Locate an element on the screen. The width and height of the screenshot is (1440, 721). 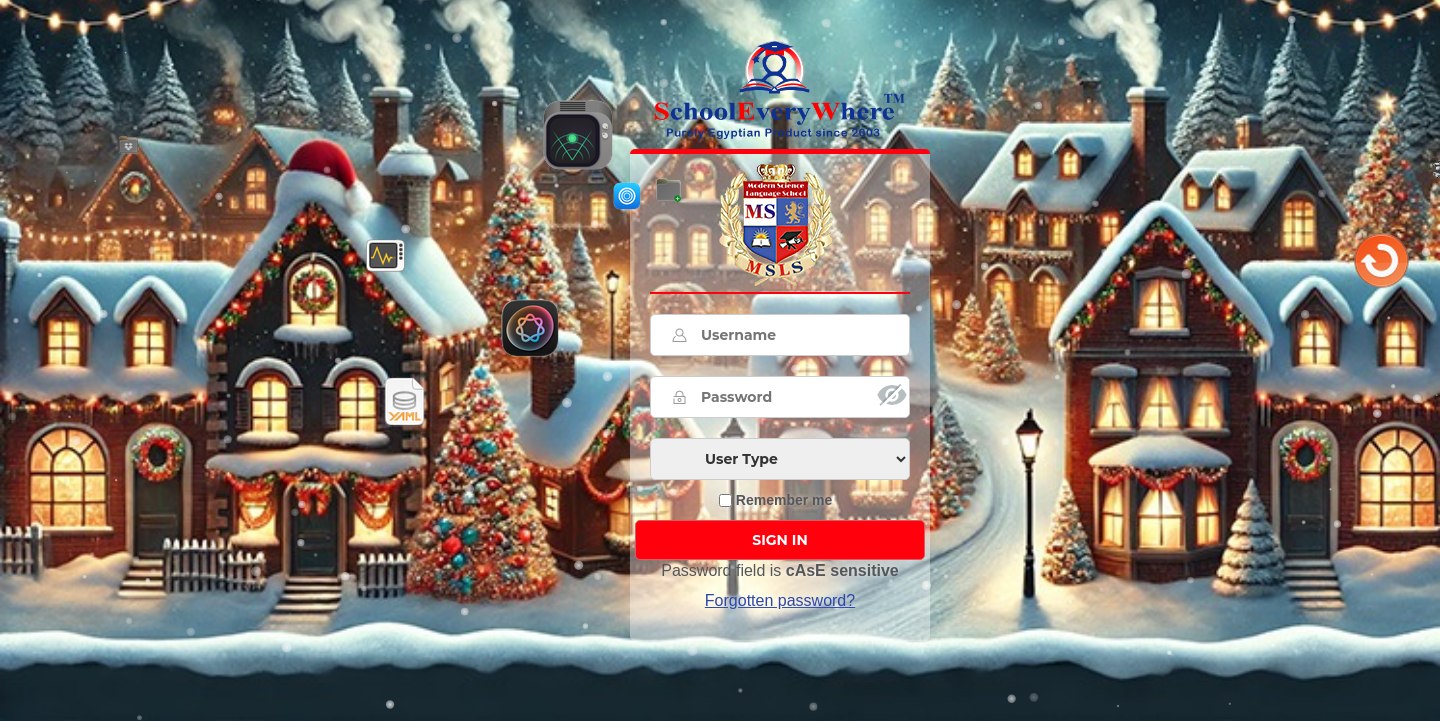
open system monitor application is located at coordinates (385, 255).